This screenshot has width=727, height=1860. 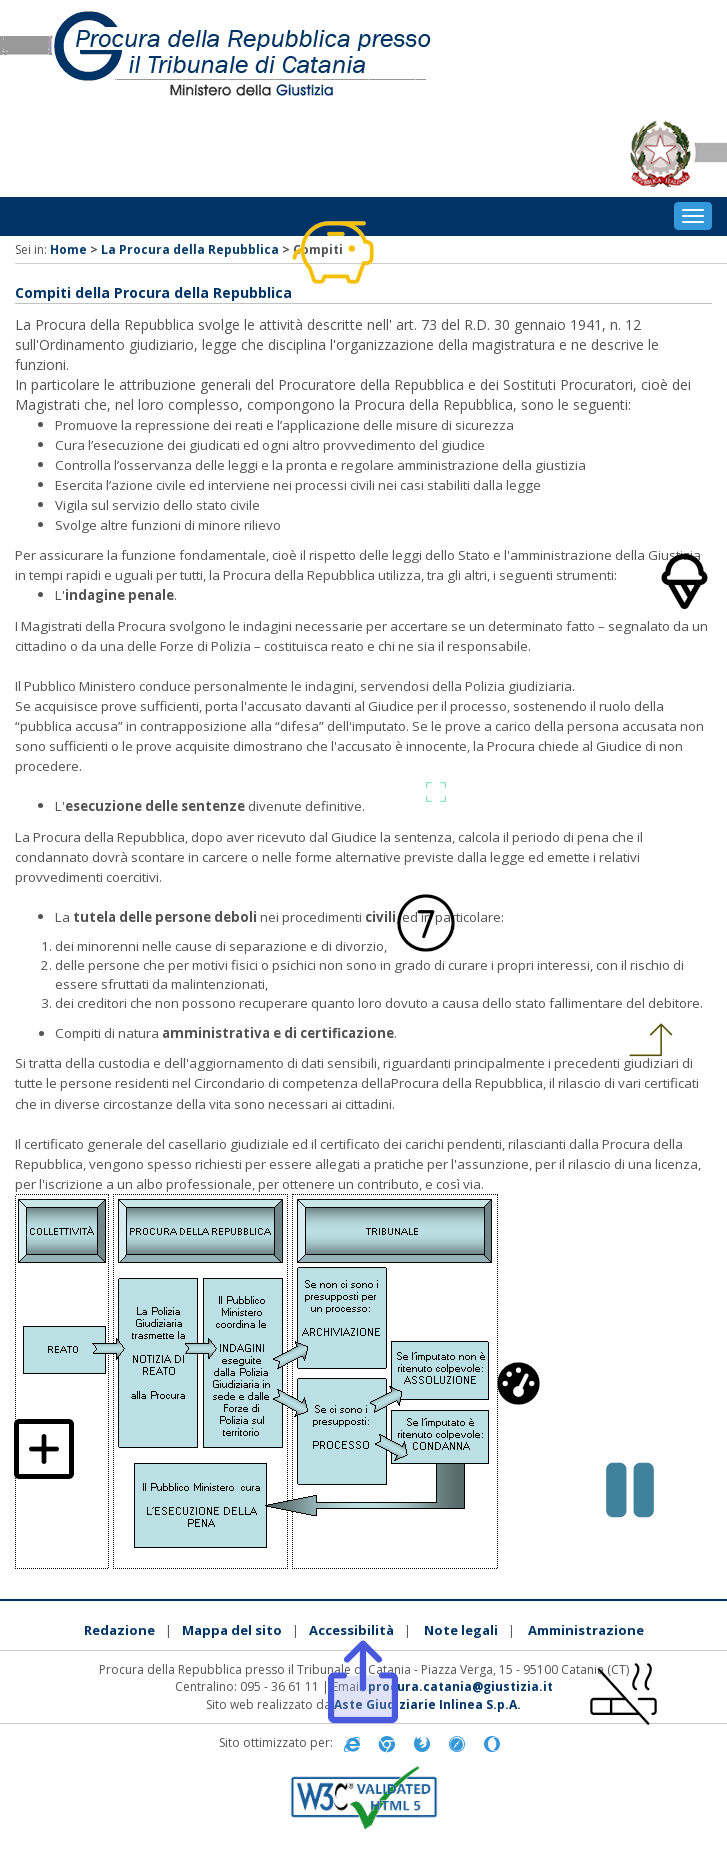 What do you see at coordinates (623, 1696) in the screenshot?
I see `indicates a no smoking zone` at bounding box center [623, 1696].